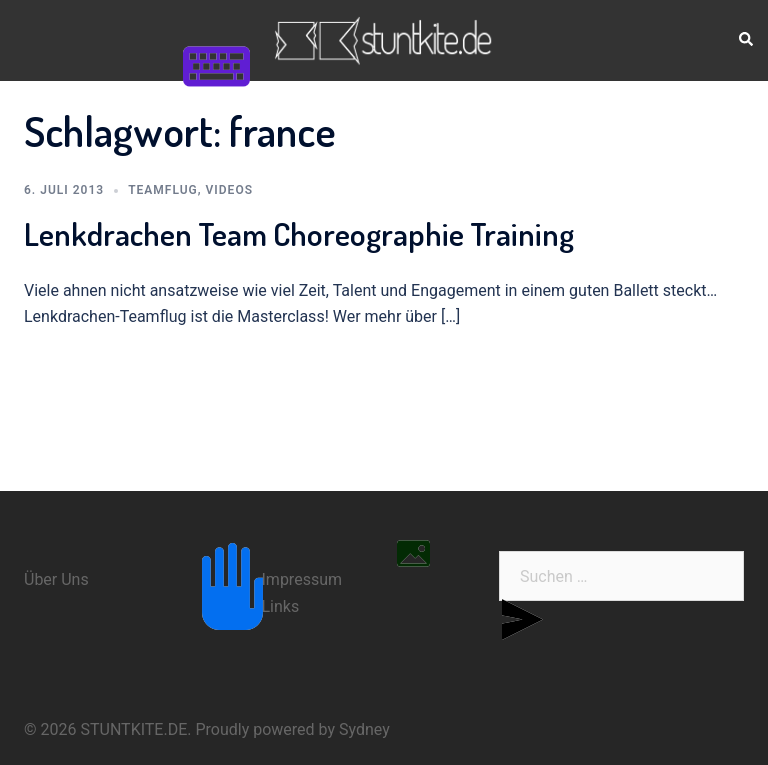  I want to click on view photos or images, so click(413, 553).